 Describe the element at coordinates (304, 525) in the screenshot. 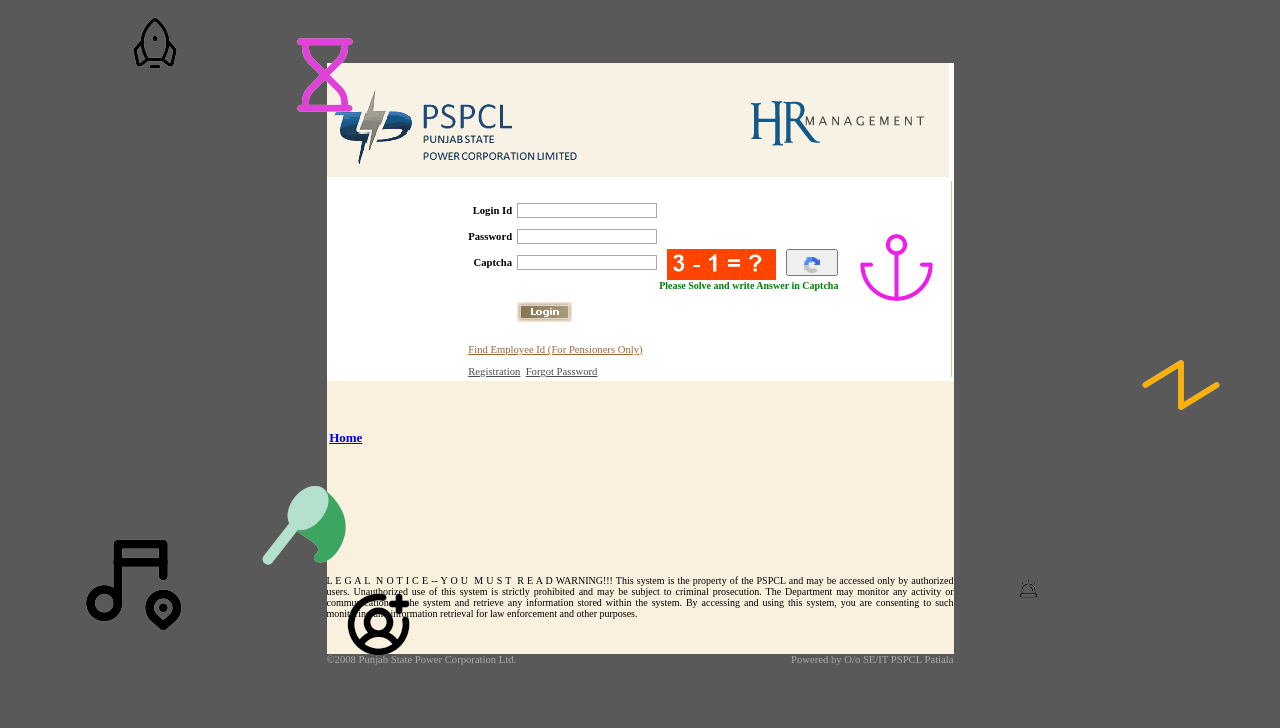

I see `discord bug hunter badge indicating a user who finds and reports bugs` at that location.